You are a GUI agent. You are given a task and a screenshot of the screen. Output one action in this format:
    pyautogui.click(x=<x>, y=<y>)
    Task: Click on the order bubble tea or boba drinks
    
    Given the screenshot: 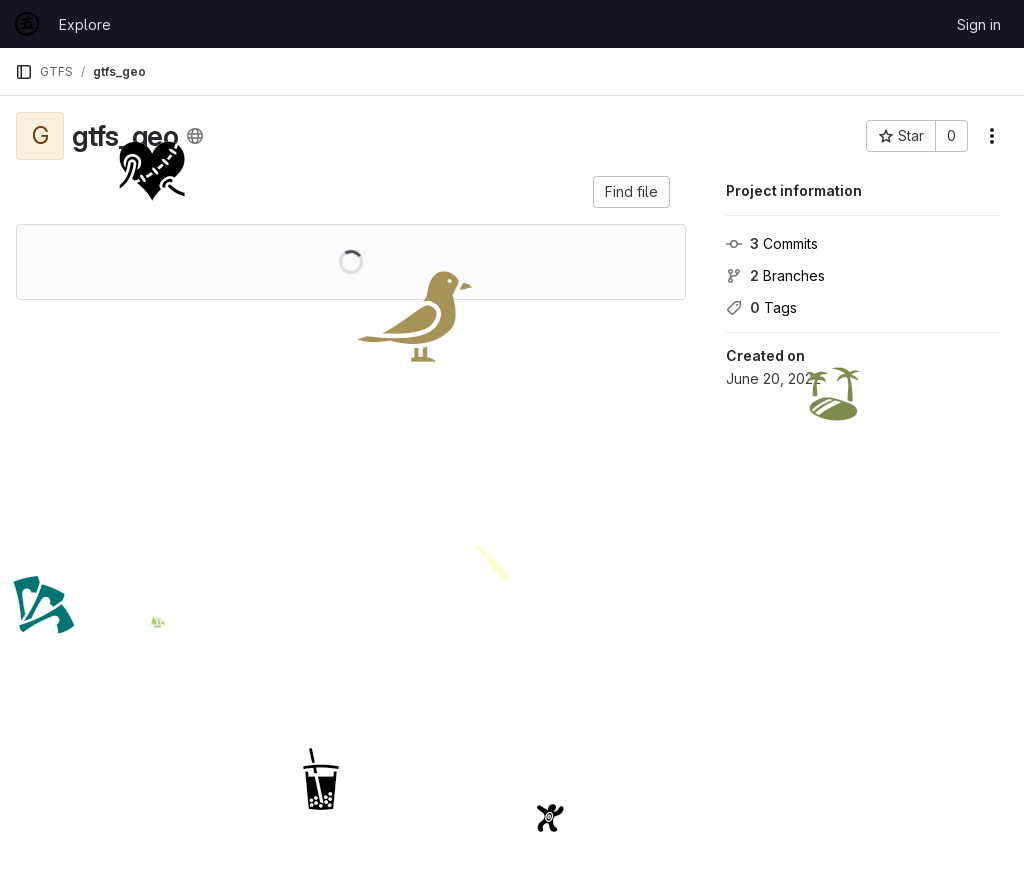 What is the action you would take?
    pyautogui.click(x=321, y=779)
    